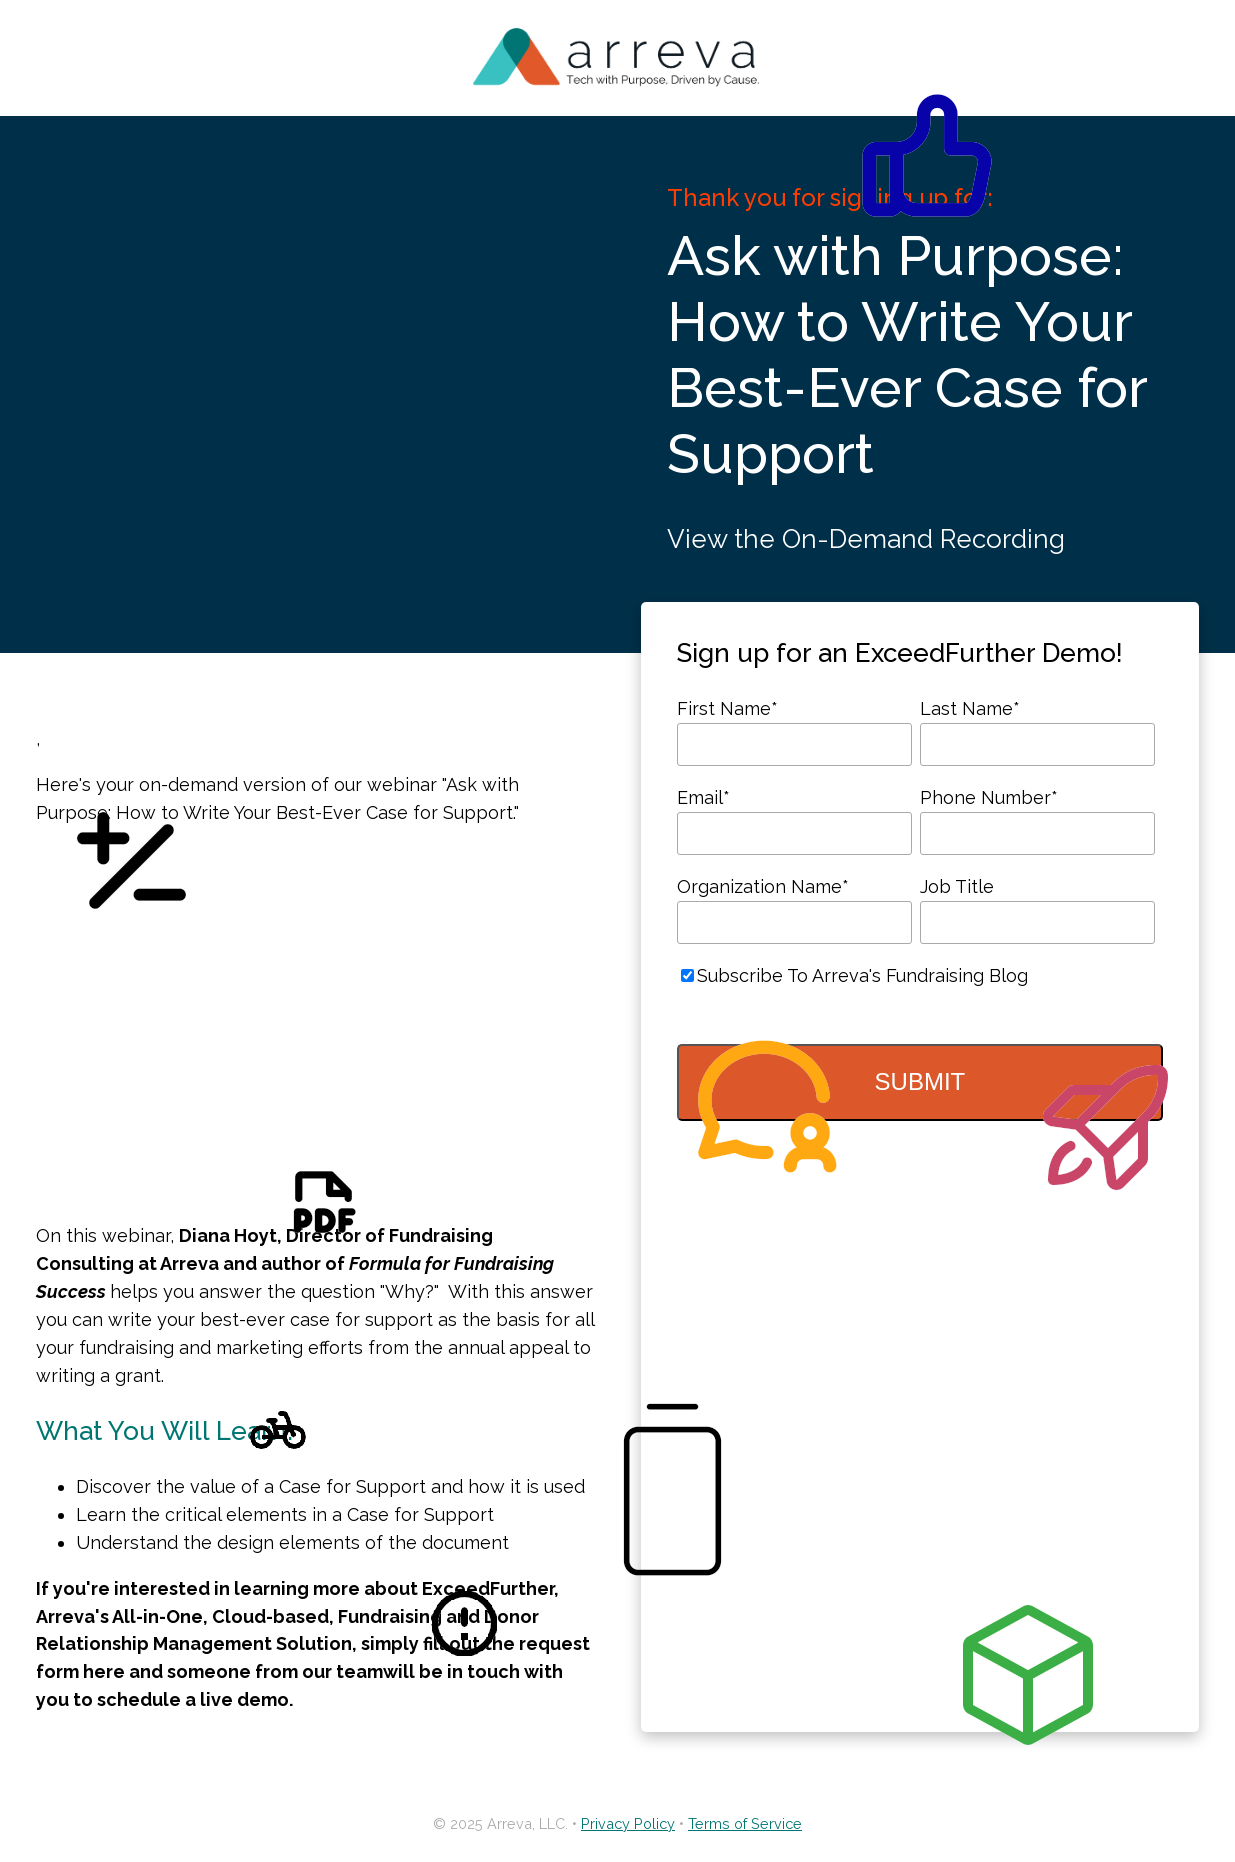  I want to click on view nearby bike routes or cycling directions, so click(278, 1430).